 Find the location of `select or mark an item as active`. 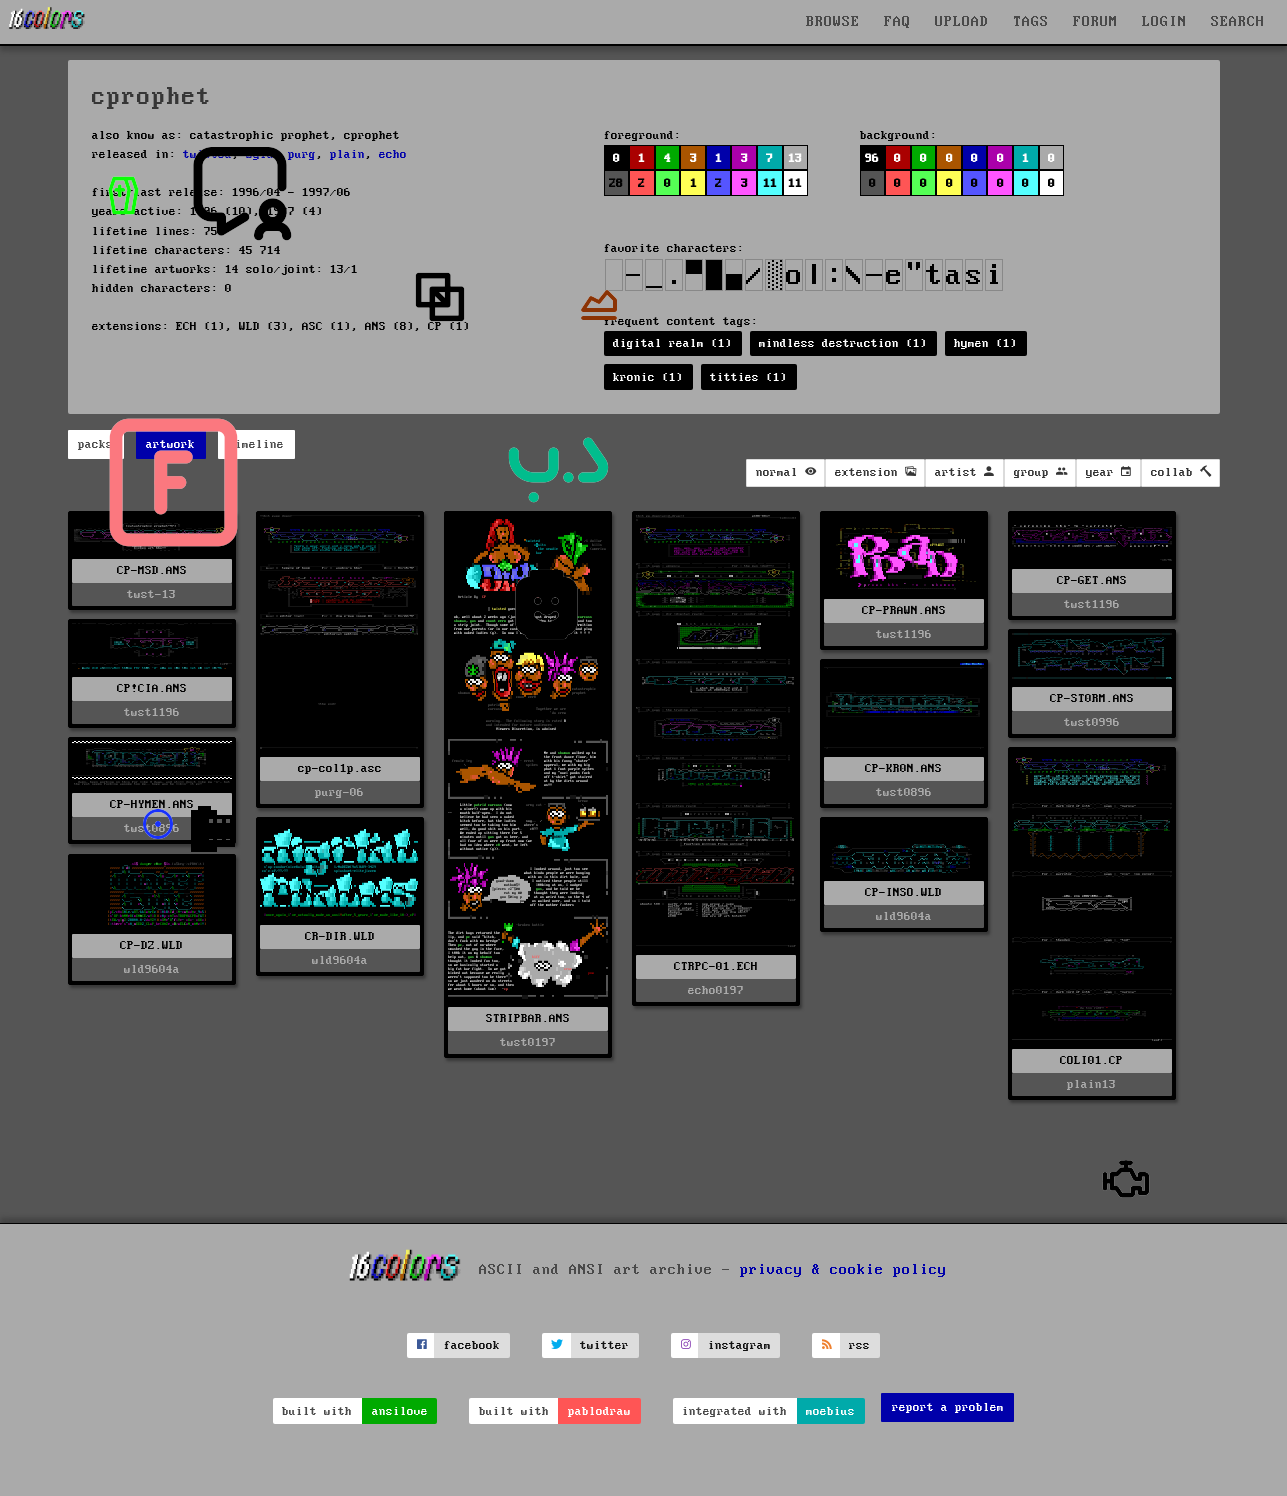

select or mark an item as active is located at coordinates (158, 824).